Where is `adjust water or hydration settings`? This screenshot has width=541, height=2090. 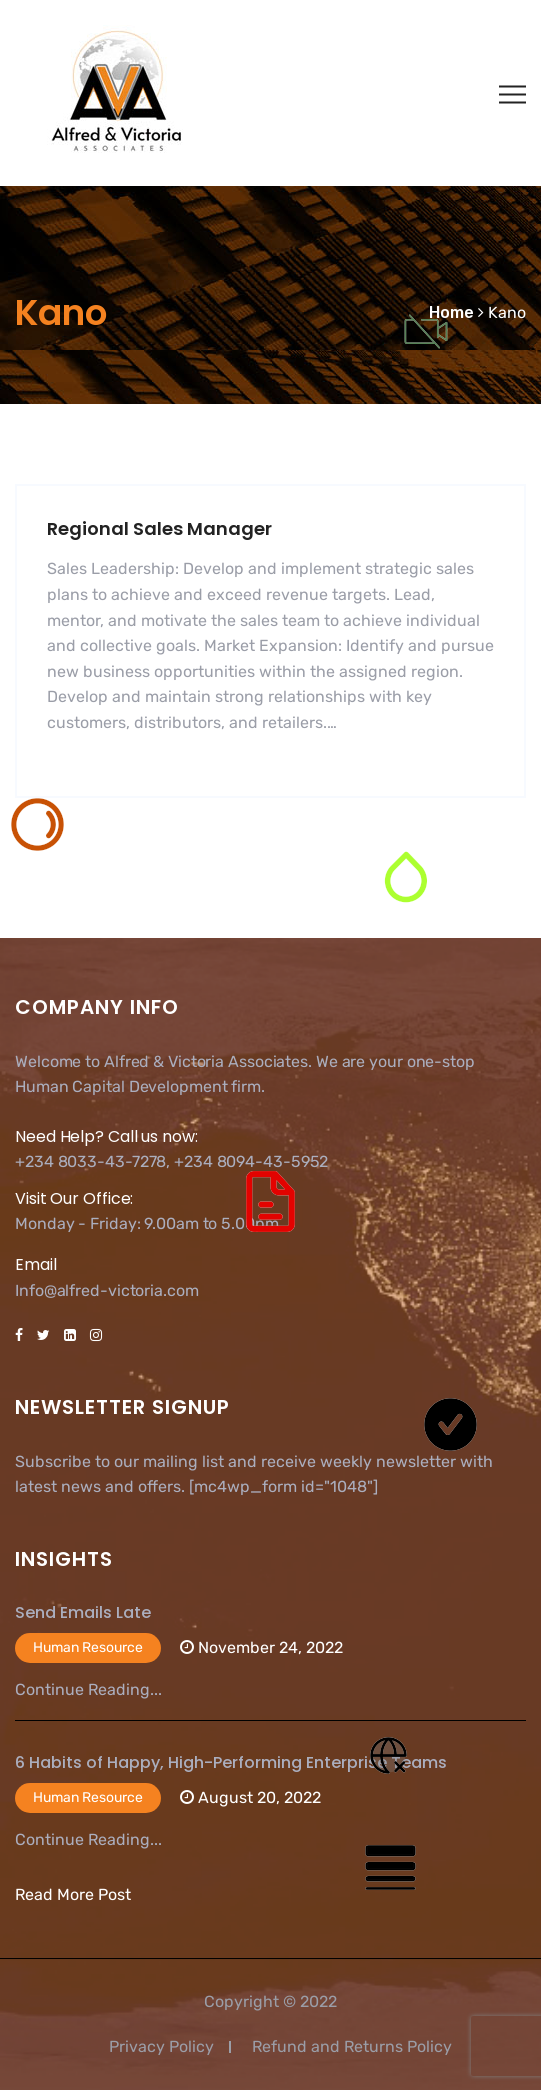 adjust water or hydration settings is located at coordinates (406, 877).